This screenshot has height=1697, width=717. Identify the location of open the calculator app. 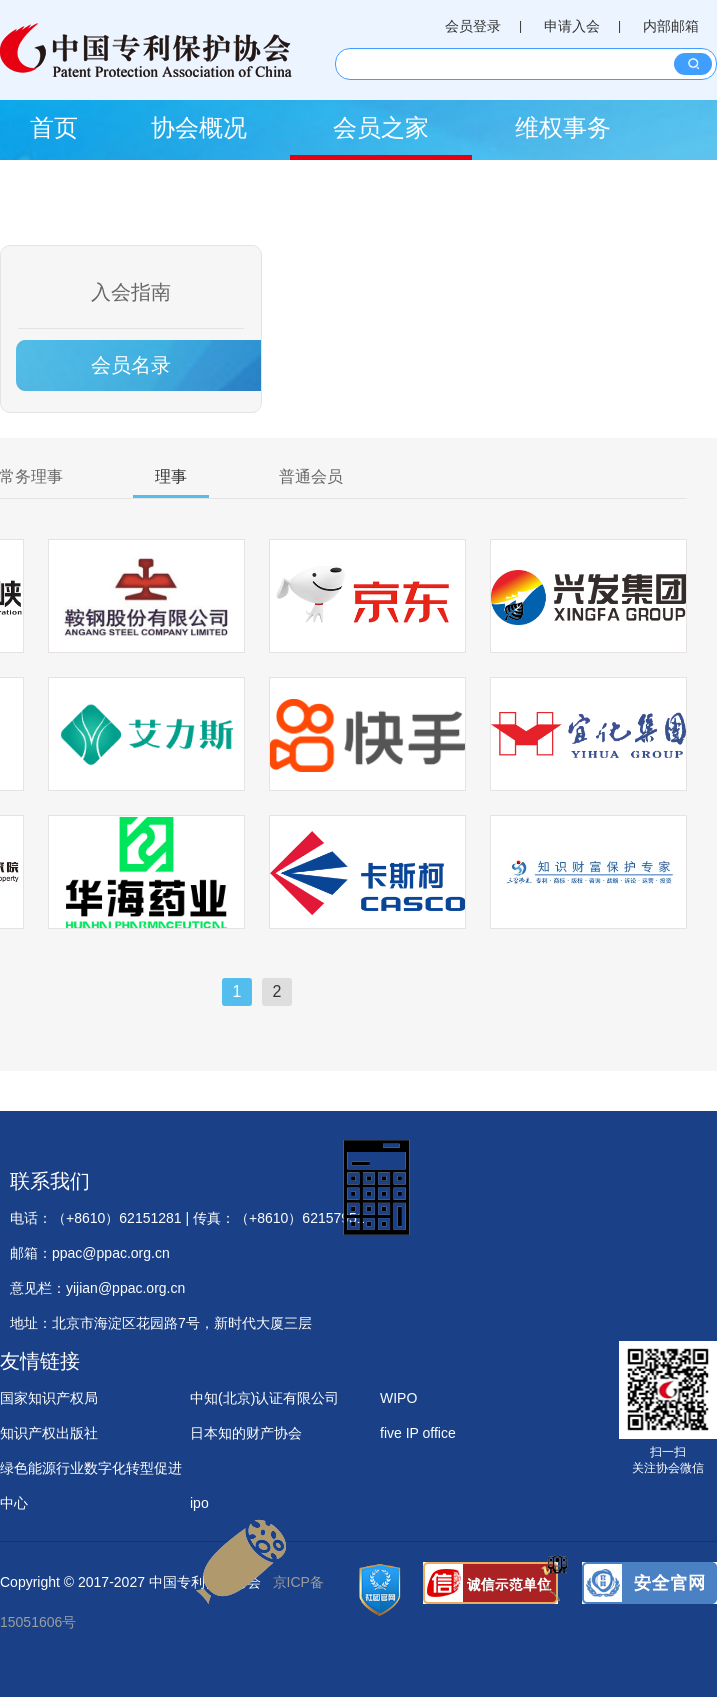
(376, 1187).